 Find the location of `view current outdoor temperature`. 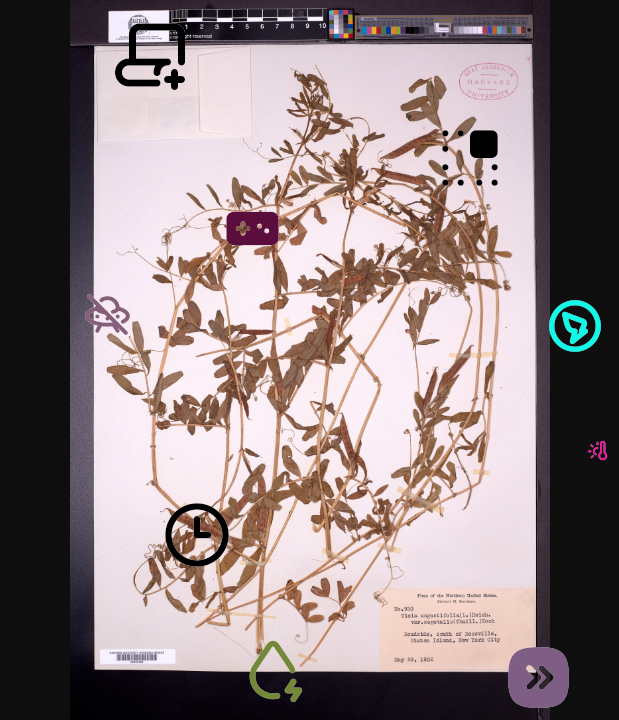

view current outdoor temperature is located at coordinates (597, 450).